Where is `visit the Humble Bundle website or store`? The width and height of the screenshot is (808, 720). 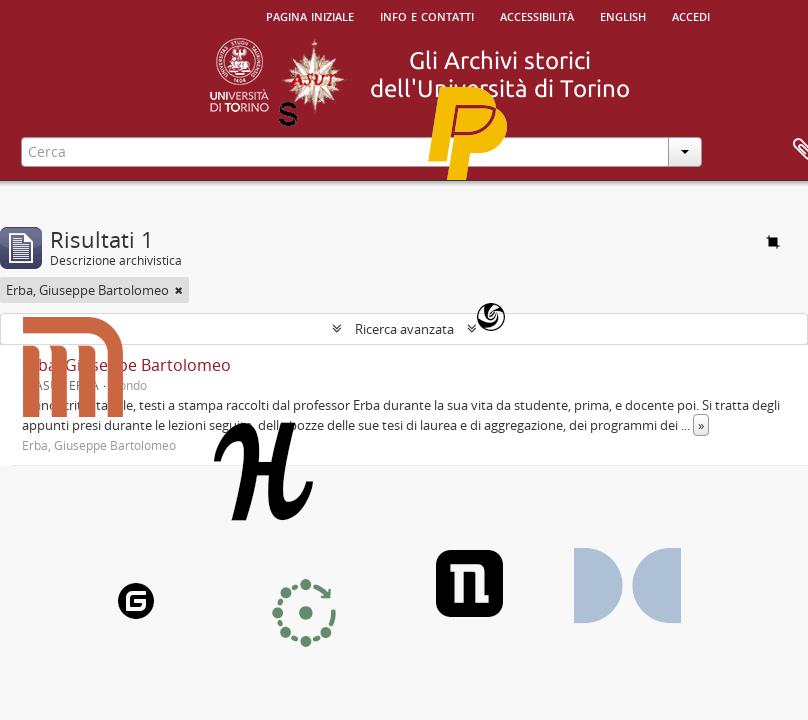 visit the Humble Bundle website or store is located at coordinates (263, 471).